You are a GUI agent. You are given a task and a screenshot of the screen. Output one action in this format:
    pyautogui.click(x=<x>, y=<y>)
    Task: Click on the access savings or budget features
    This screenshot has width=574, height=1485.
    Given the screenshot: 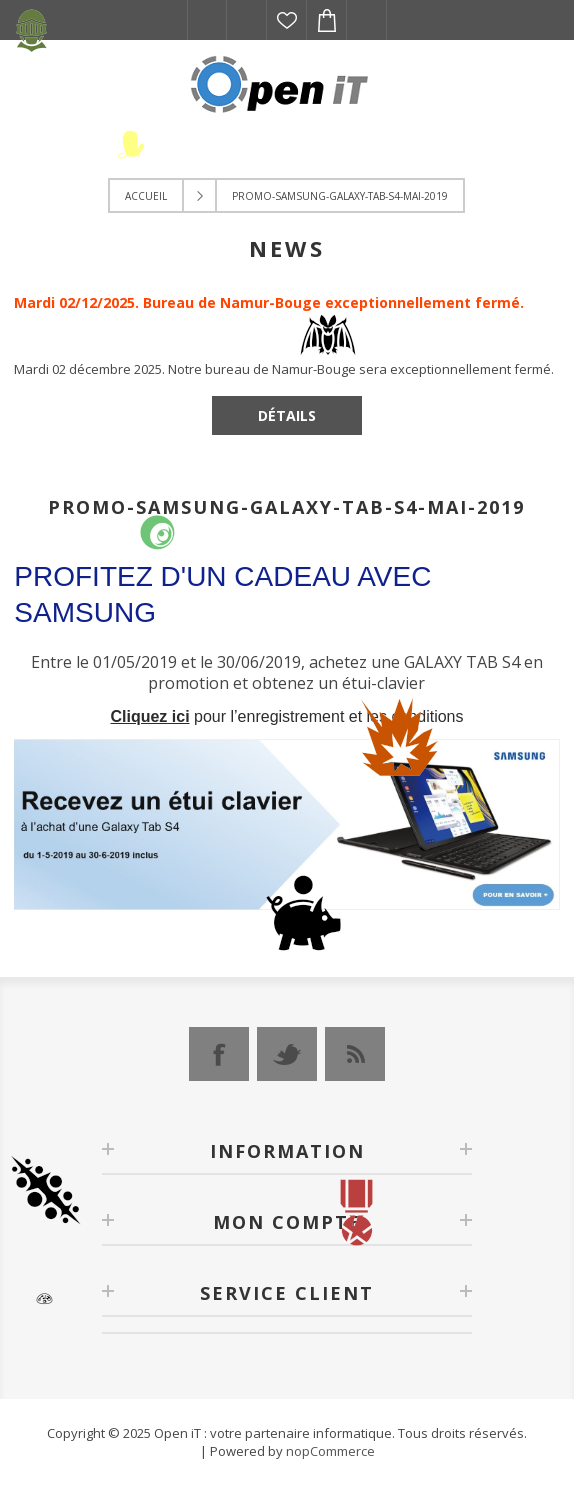 What is the action you would take?
    pyautogui.click(x=303, y=914)
    